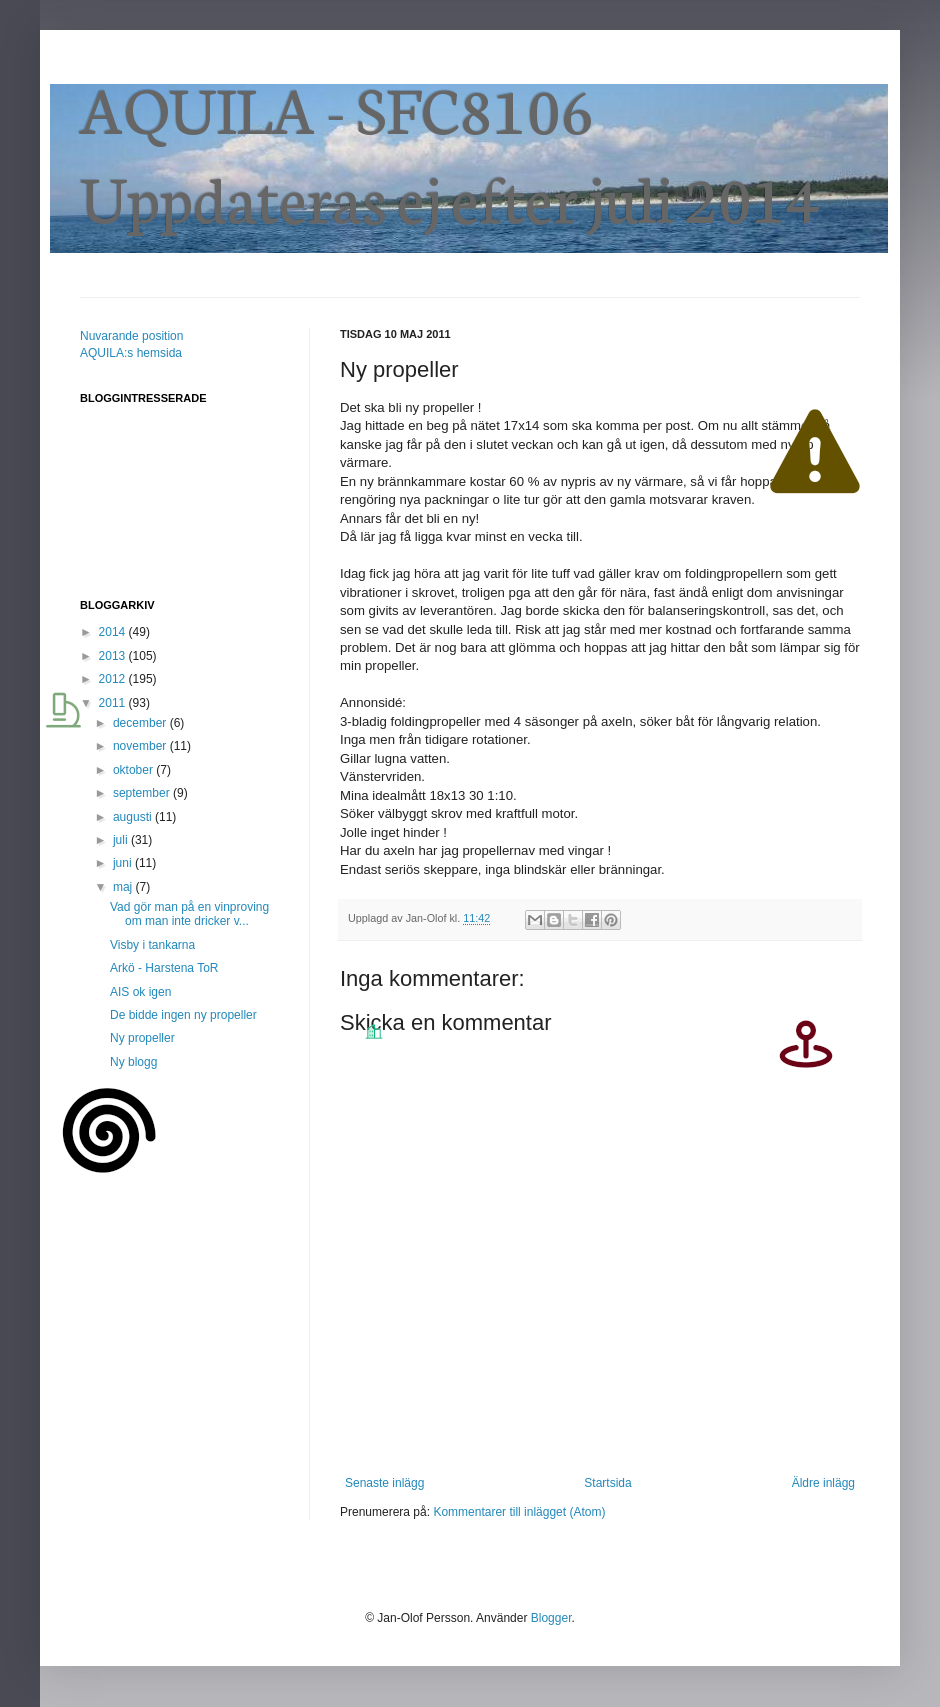  What do you see at coordinates (815, 454) in the screenshot?
I see `indicates a warning or caution state` at bounding box center [815, 454].